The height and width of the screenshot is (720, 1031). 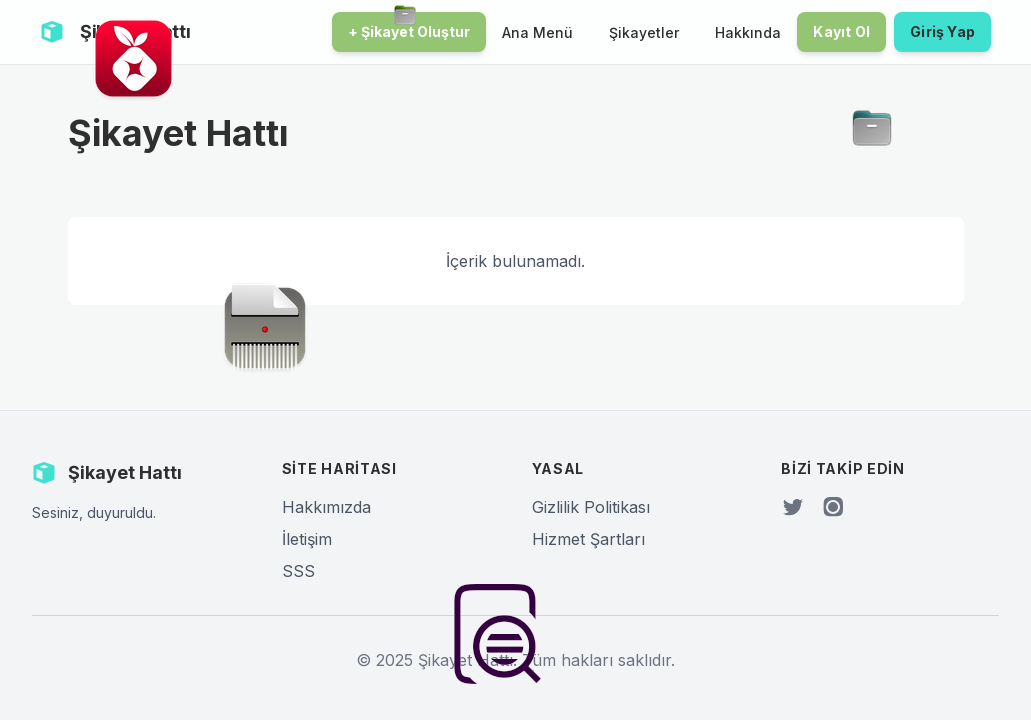 I want to click on open document viewer app, so click(x=498, y=634).